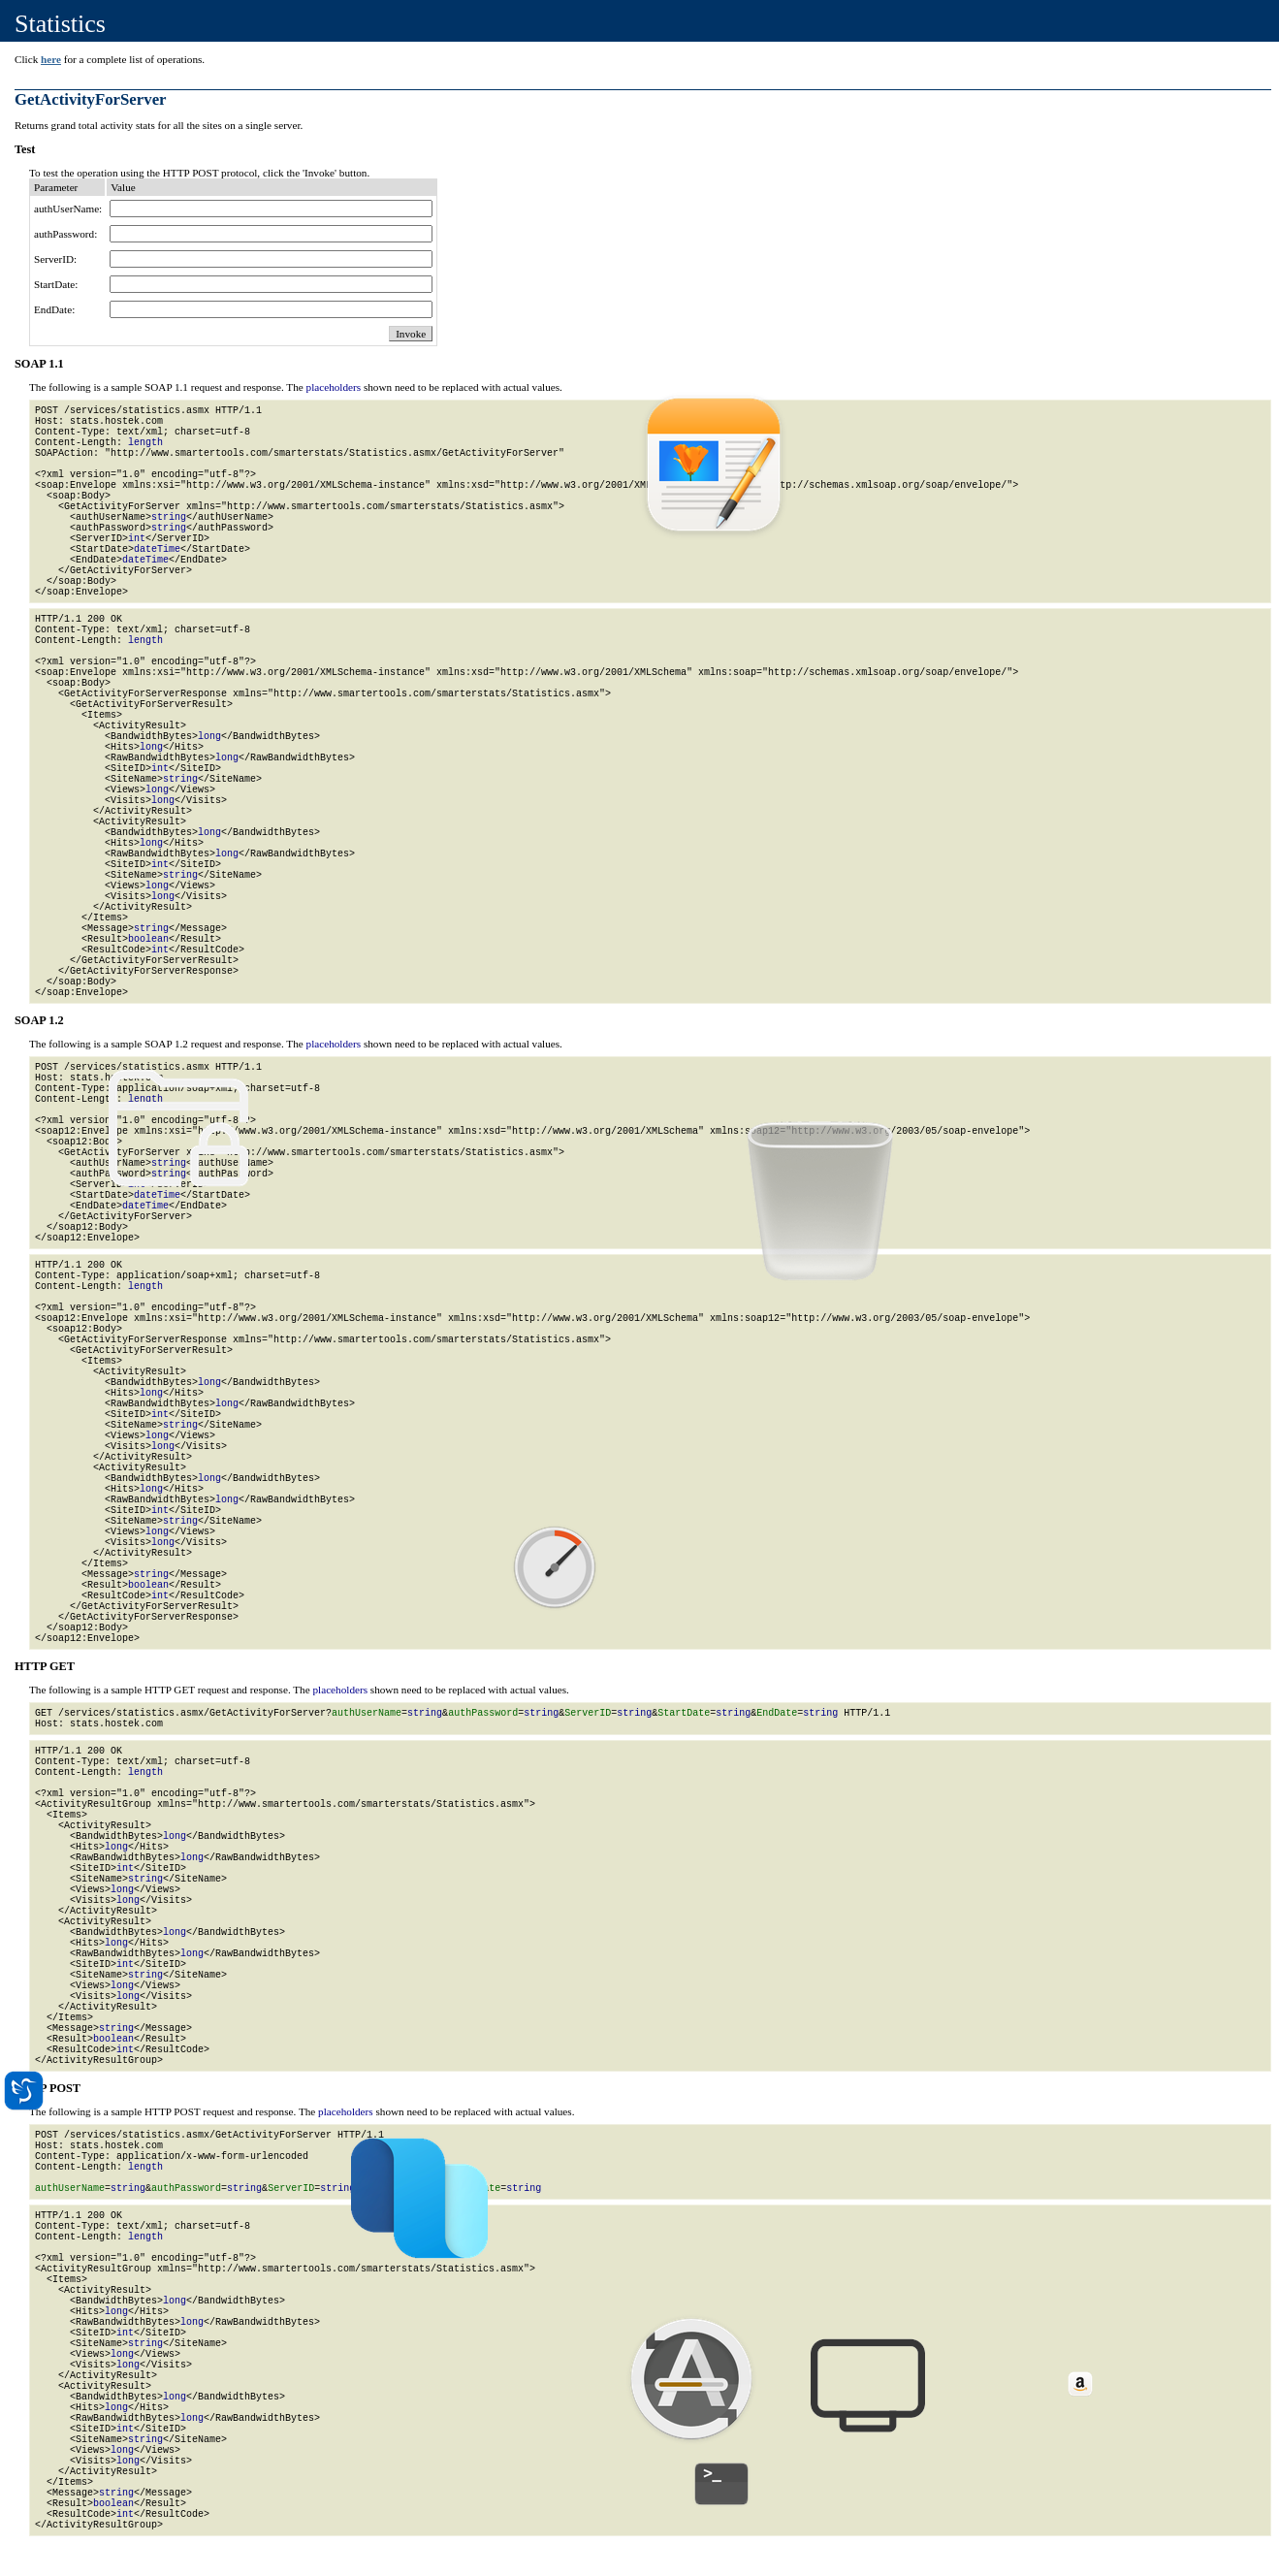  What do you see at coordinates (714, 465) in the screenshot?
I see `open calligrawords app` at bounding box center [714, 465].